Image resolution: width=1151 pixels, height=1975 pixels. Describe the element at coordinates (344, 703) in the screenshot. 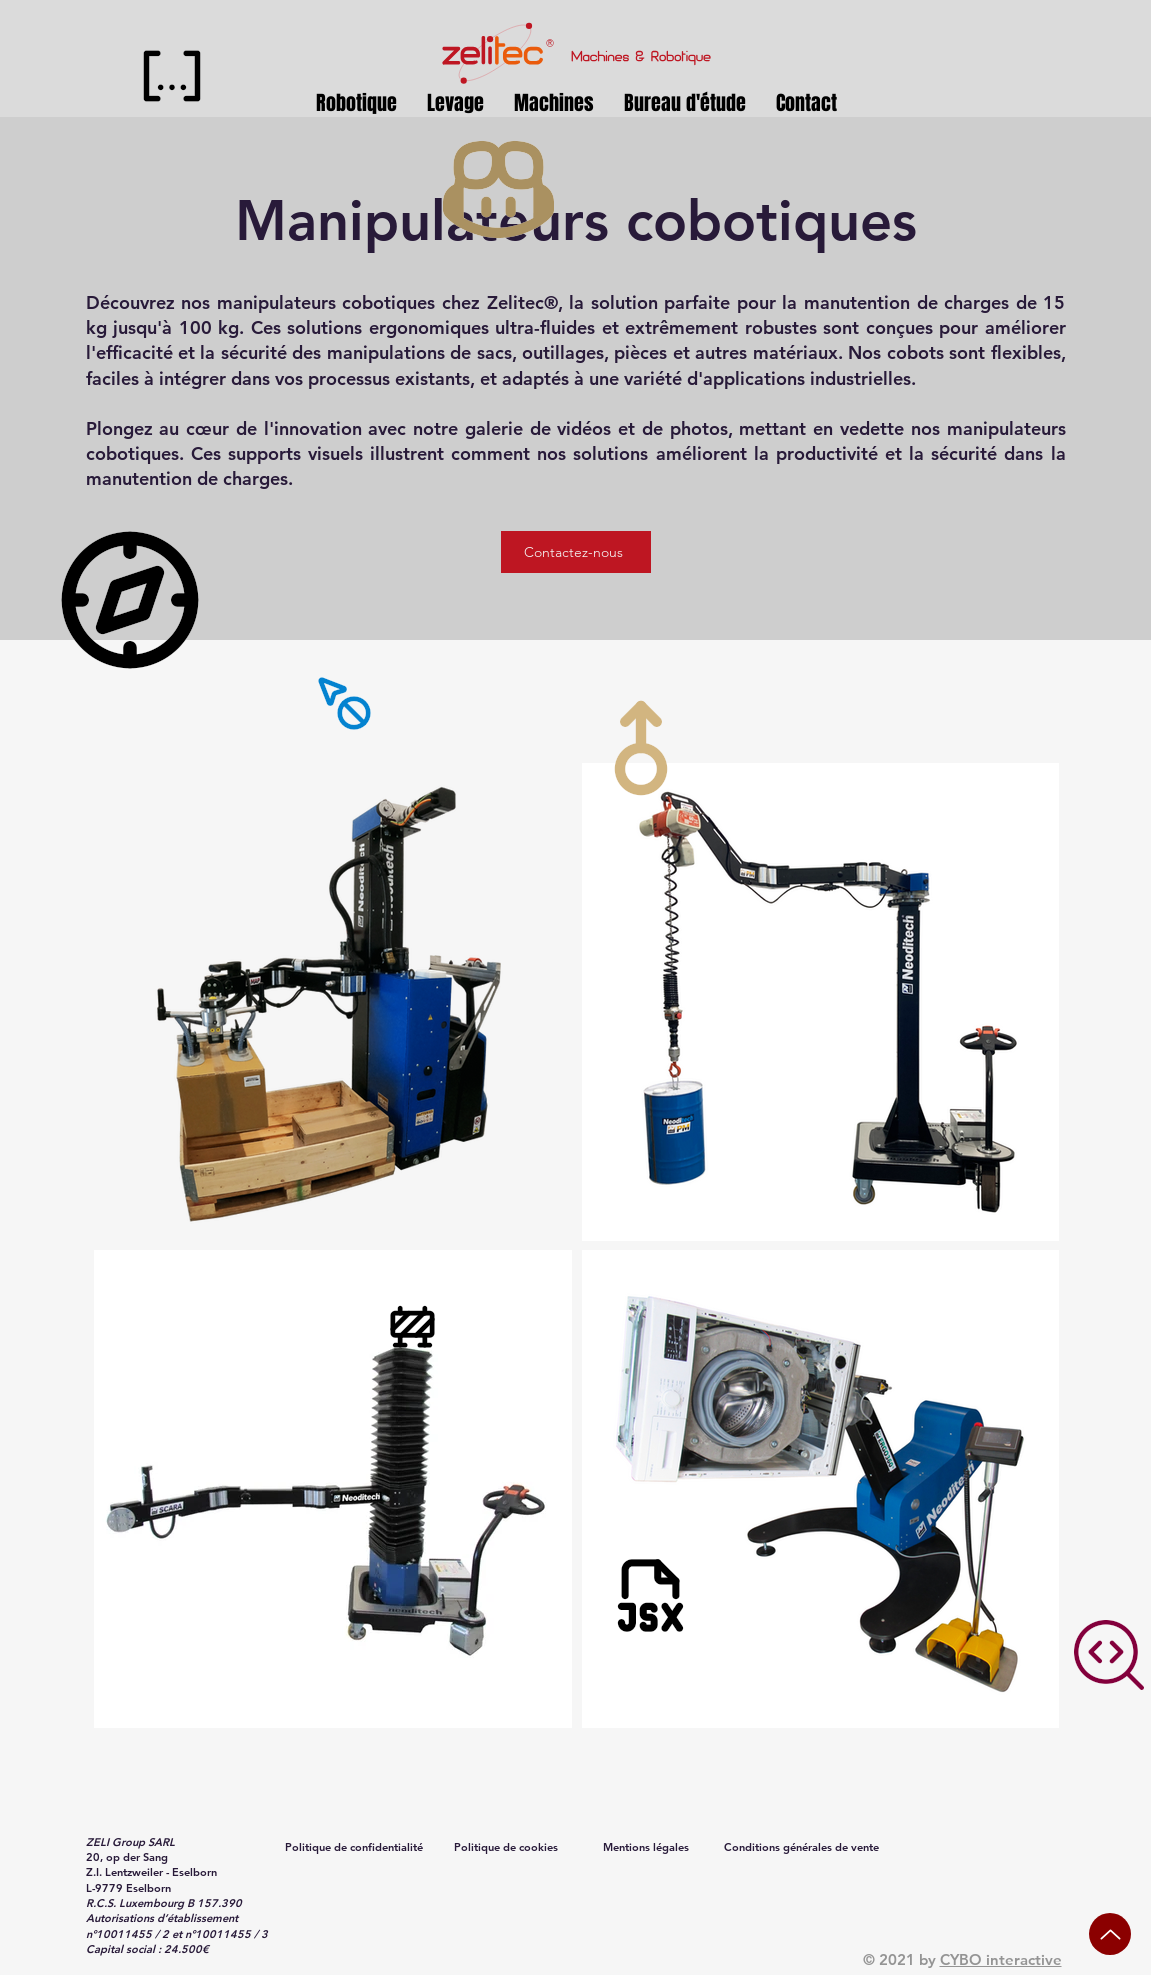

I see `cursor interaction disabled` at that location.